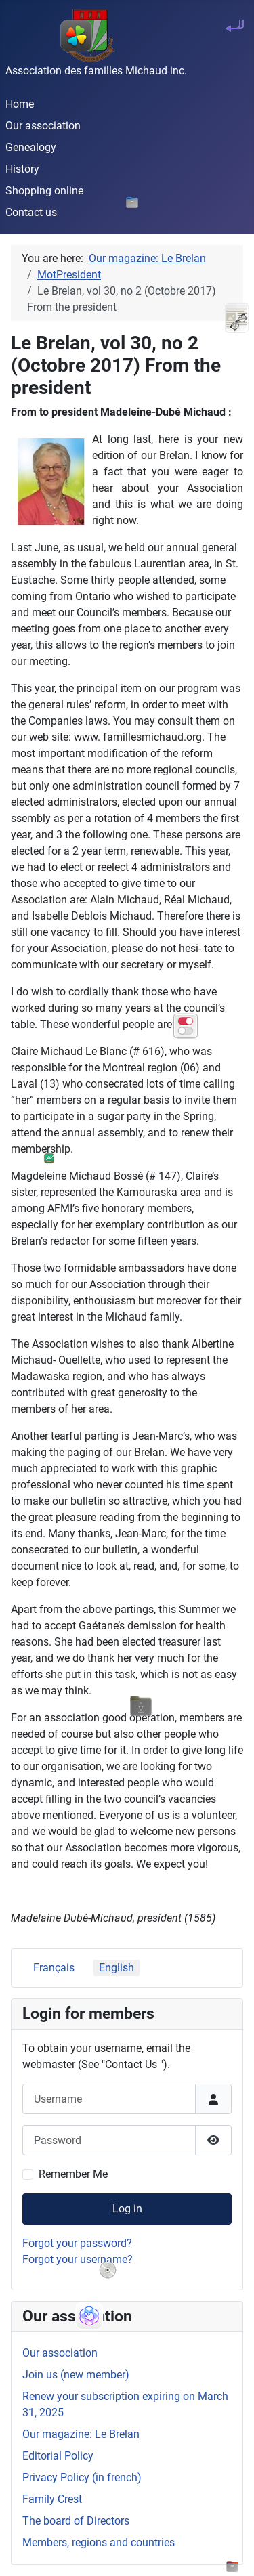 This screenshot has width=254, height=2576. I want to click on launch playonlinux to run windows applications, so click(76, 35).